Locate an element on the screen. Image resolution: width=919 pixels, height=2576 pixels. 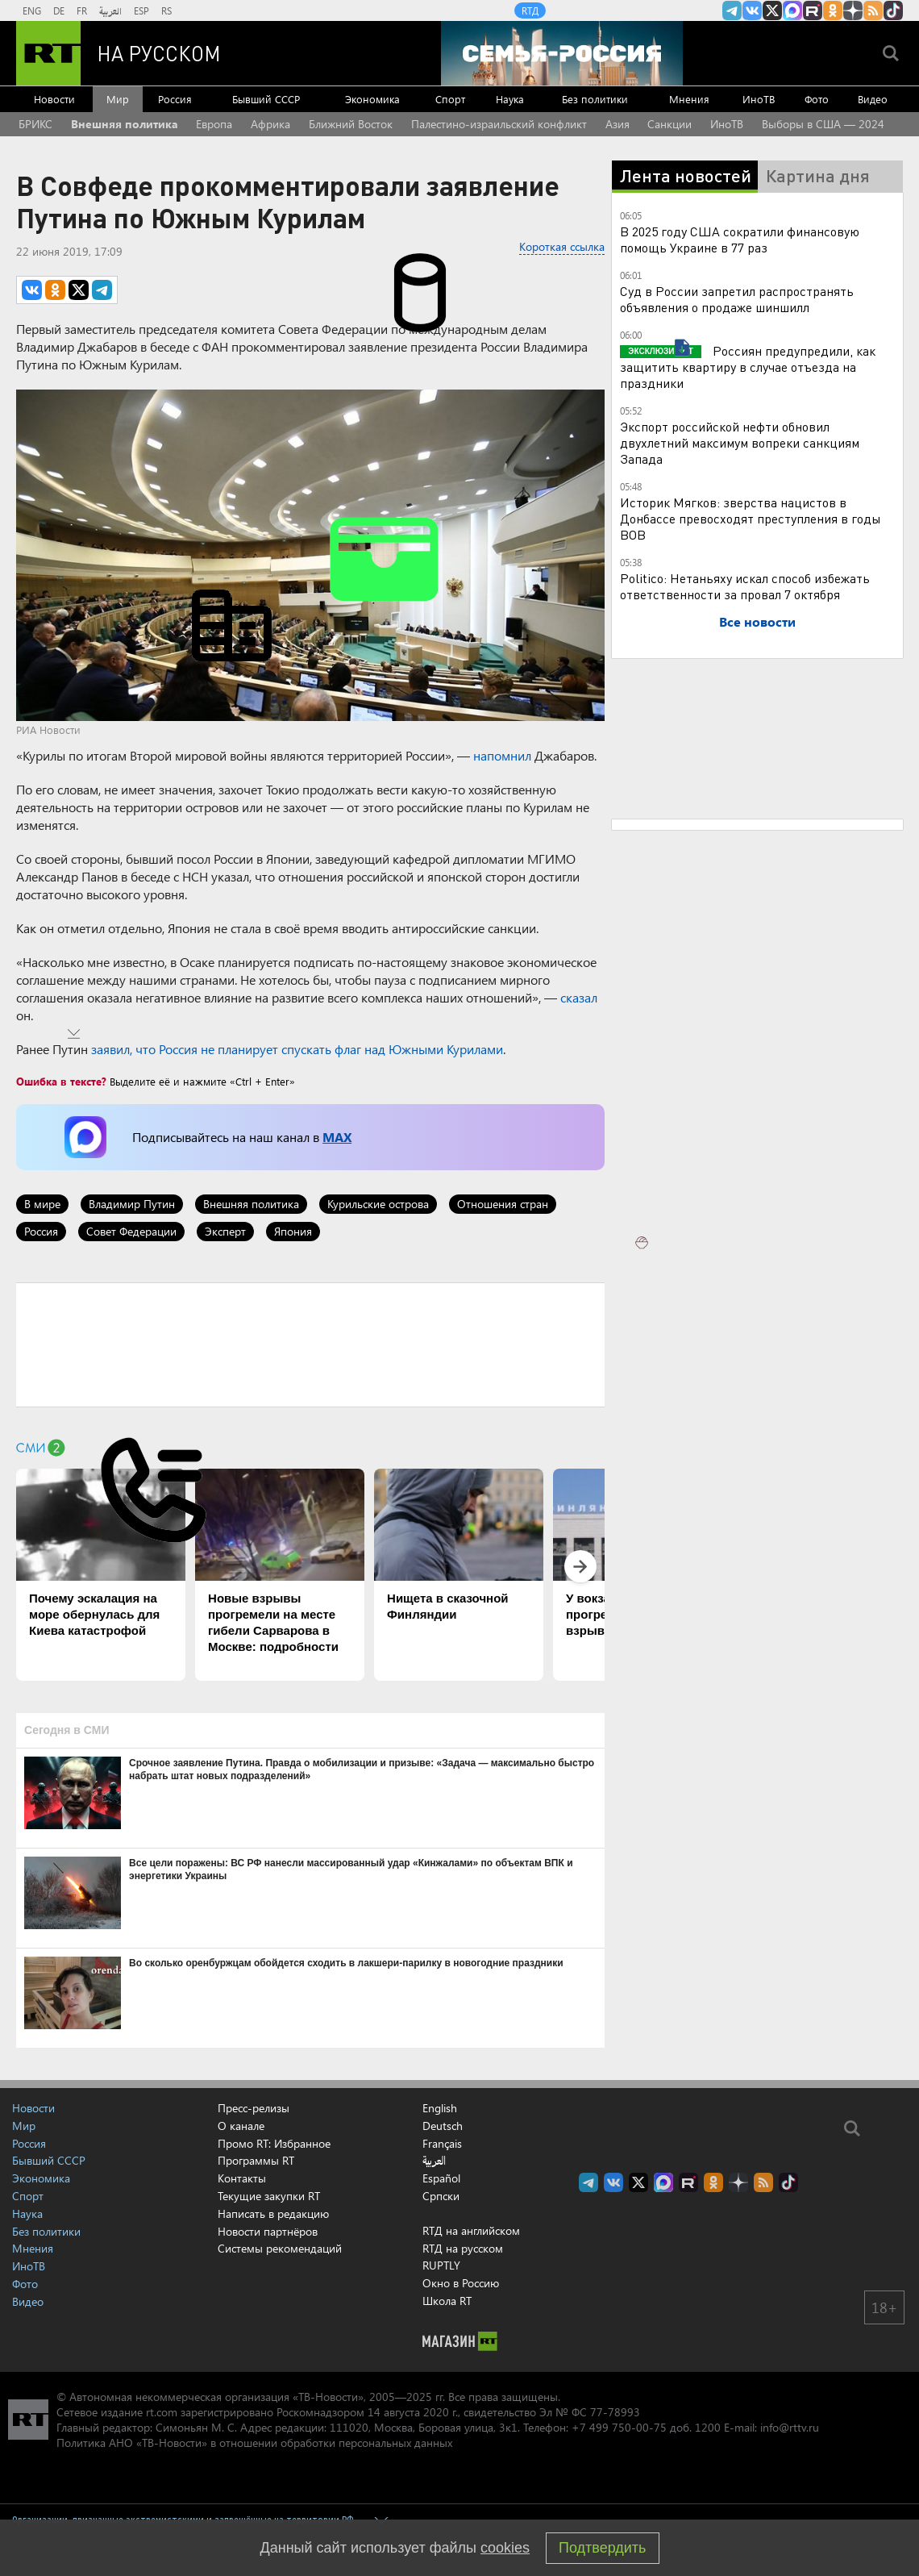
collapse content or section below is located at coordinates (73, 1033).